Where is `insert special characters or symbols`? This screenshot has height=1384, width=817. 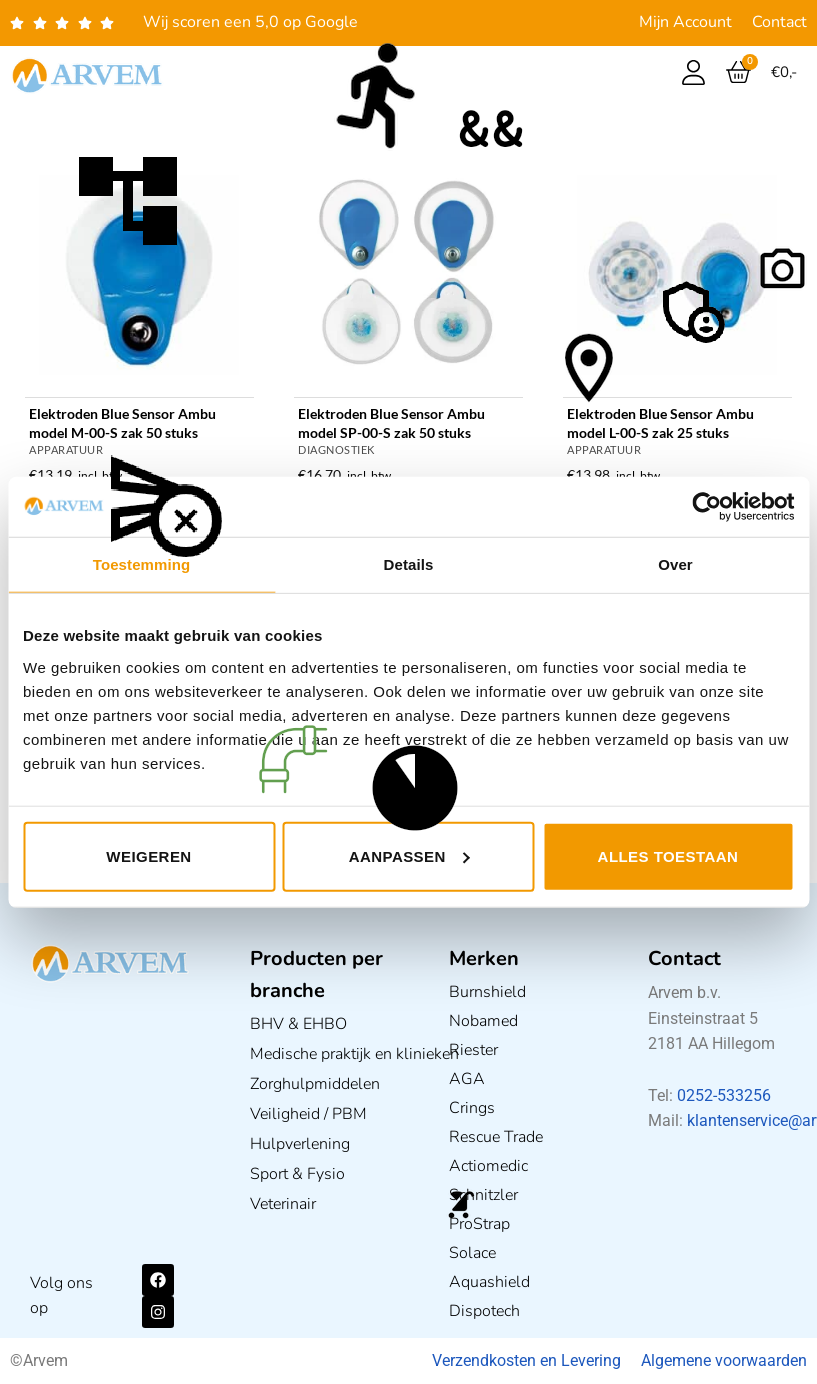
insert special characters or symbols is located at coordinates (491, 130).